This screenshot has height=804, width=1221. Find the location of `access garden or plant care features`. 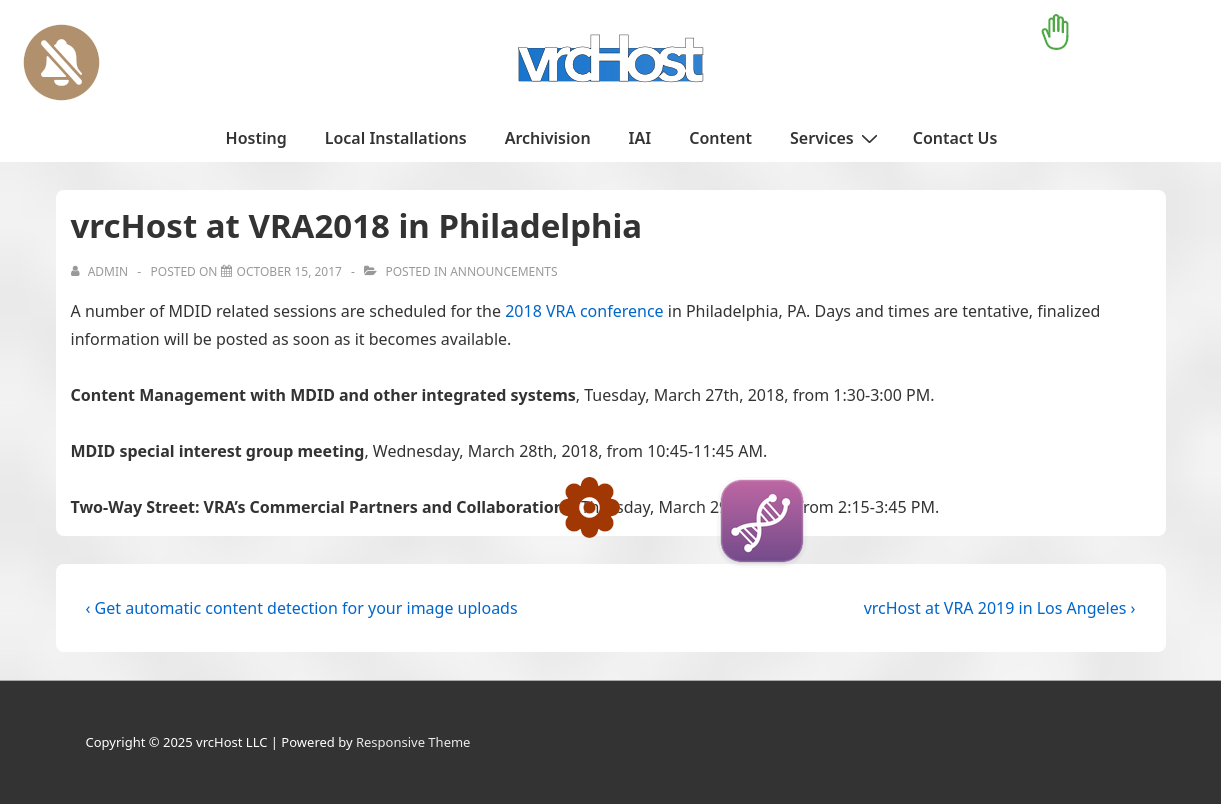

access garden or plant care features is located at coordinates (589, 507).